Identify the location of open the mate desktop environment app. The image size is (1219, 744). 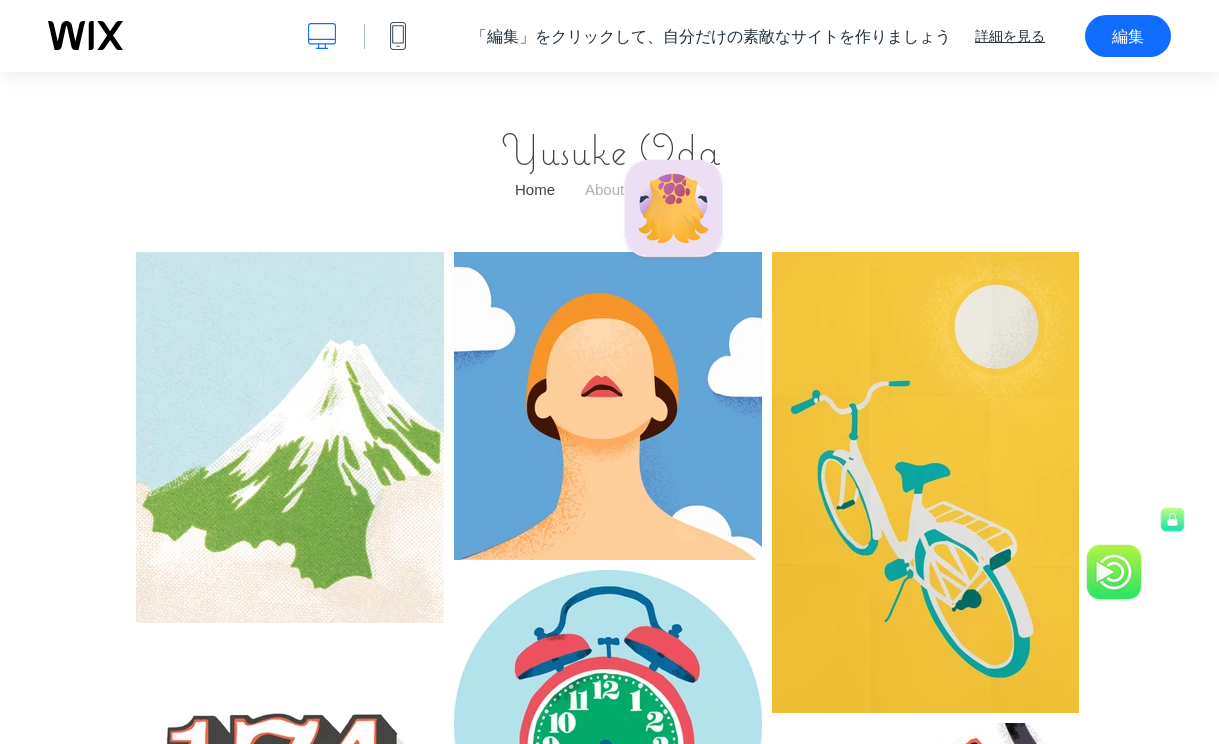
(1114, 572).